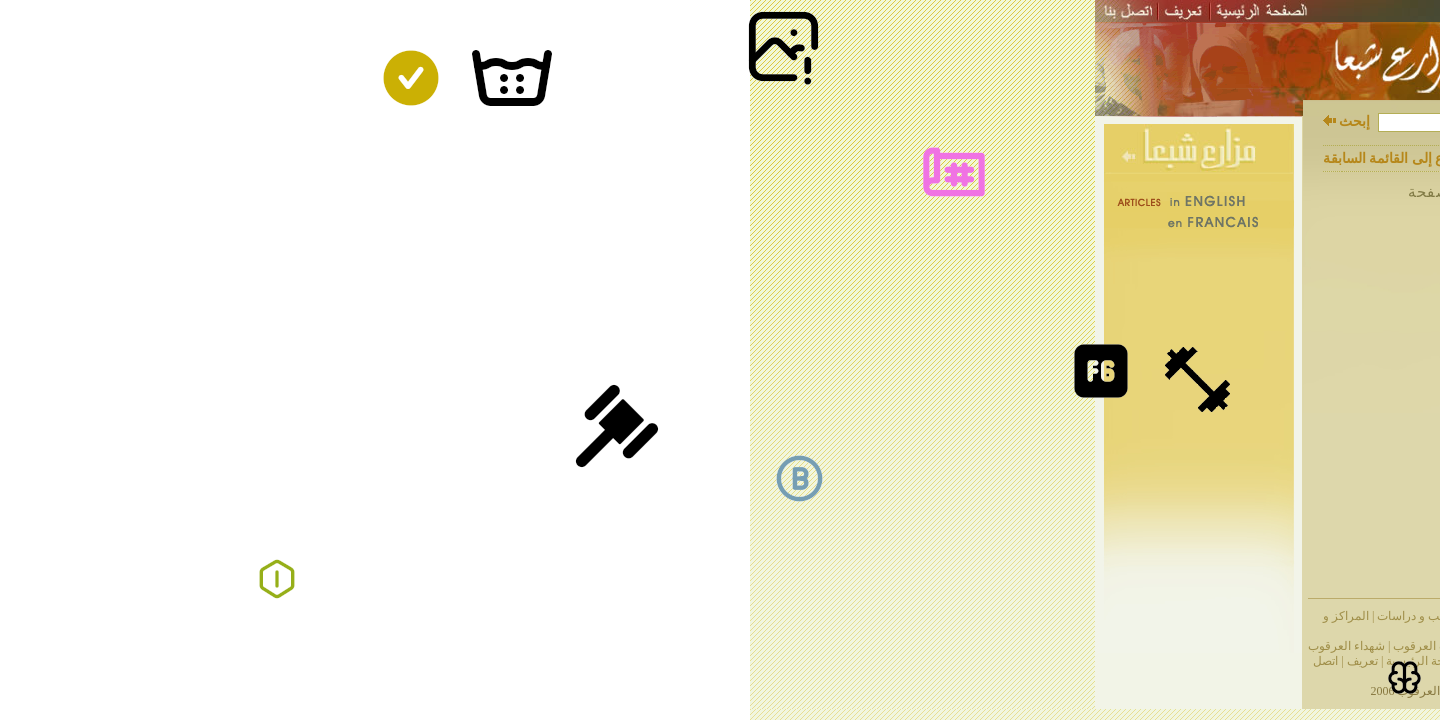 This screenshot has height=720, width=1440. What do you see at coordinates (799, 478) in the screenshot?
I see `xbox controller B button indicator` at bounding box center [799, 478].